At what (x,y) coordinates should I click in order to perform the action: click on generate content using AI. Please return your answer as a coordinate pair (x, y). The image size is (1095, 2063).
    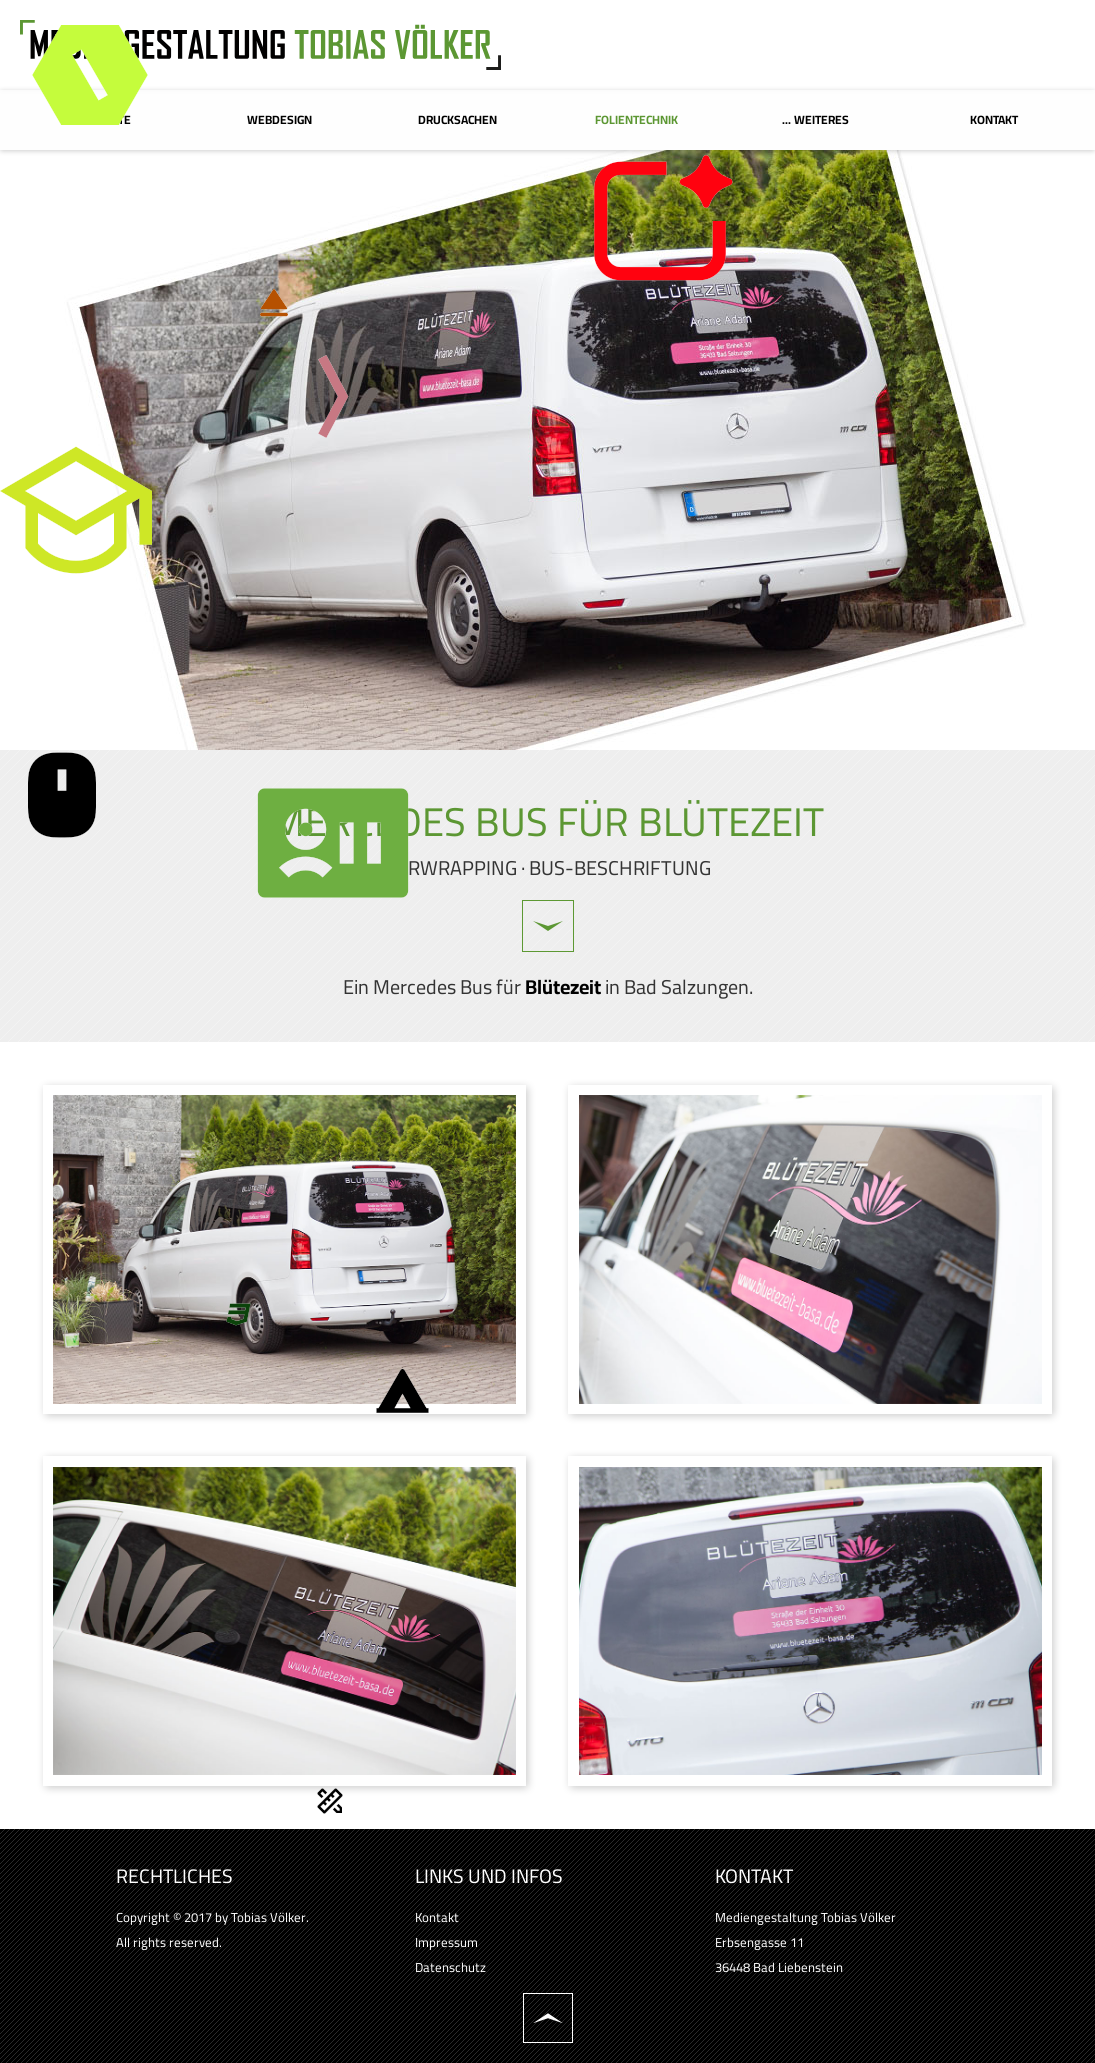
    Looking at the image, I should click on (660, 221).